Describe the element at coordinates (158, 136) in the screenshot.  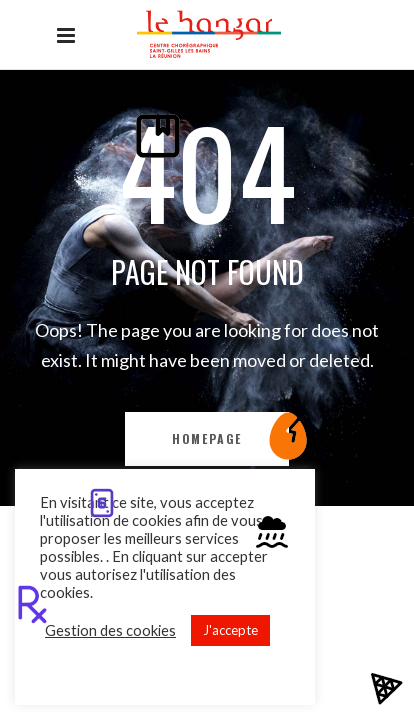
I see `view photo album` at that location.